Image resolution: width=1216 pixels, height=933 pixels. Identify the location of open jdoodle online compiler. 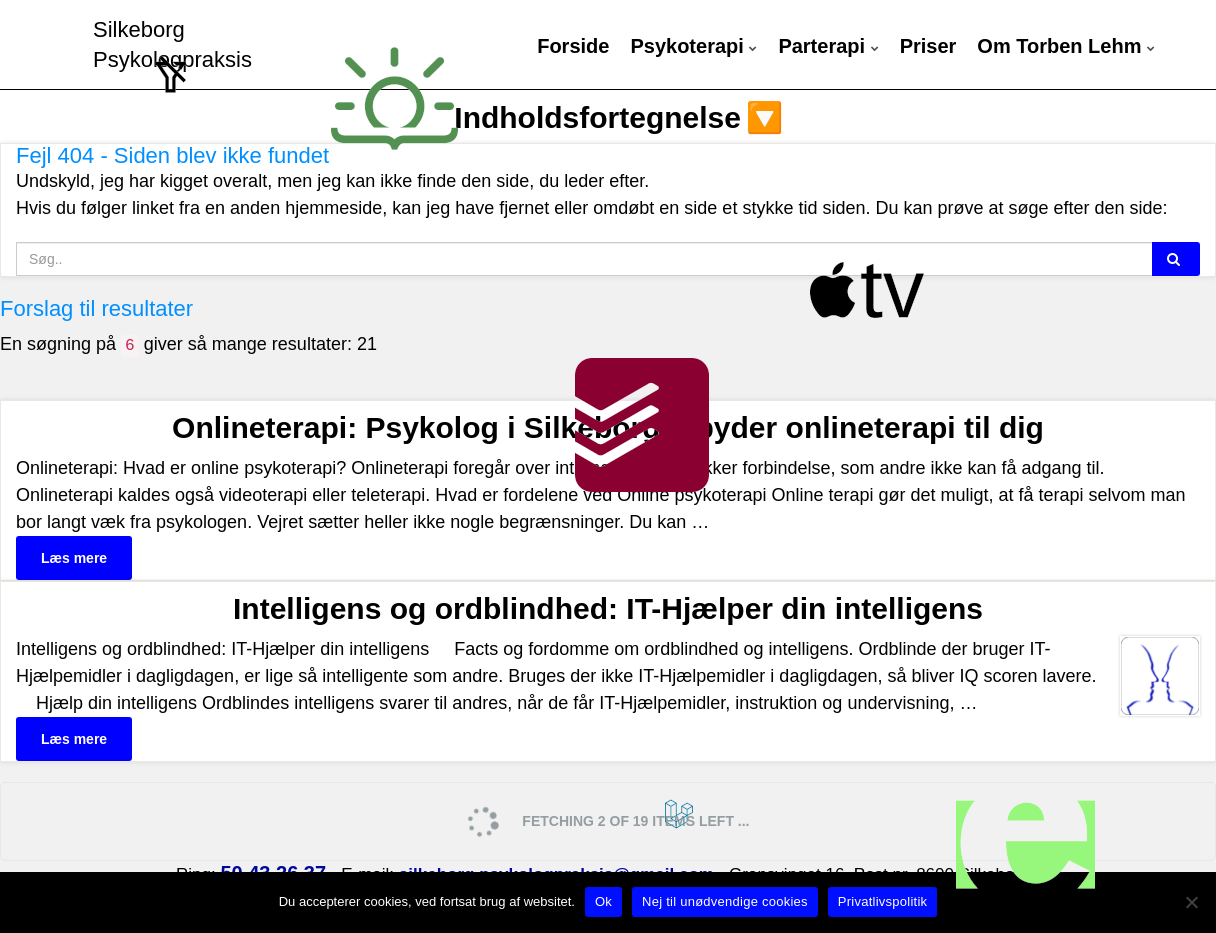
(394, 98).